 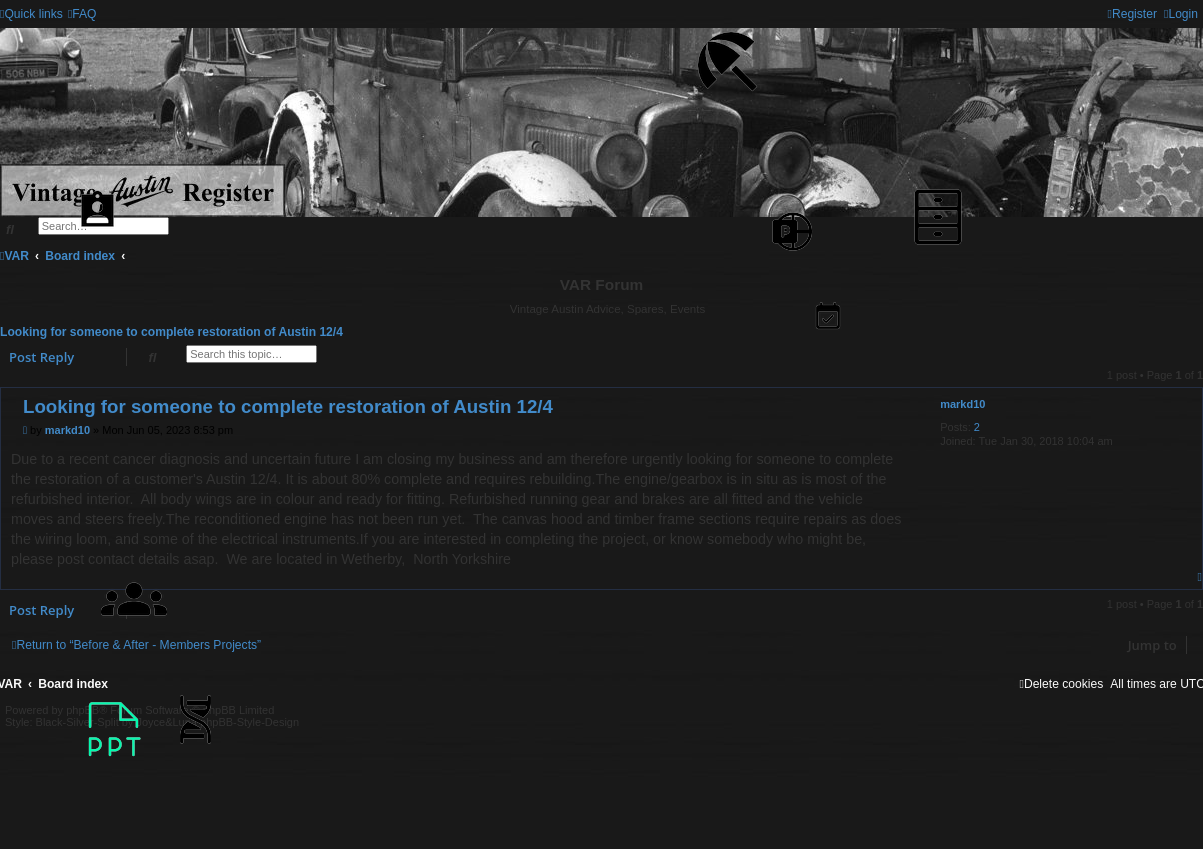 What do you see at coordinates (113, 731) in the screenshot?
I see `open a PowerPoint presentation file` at bounding box center [113, 731].